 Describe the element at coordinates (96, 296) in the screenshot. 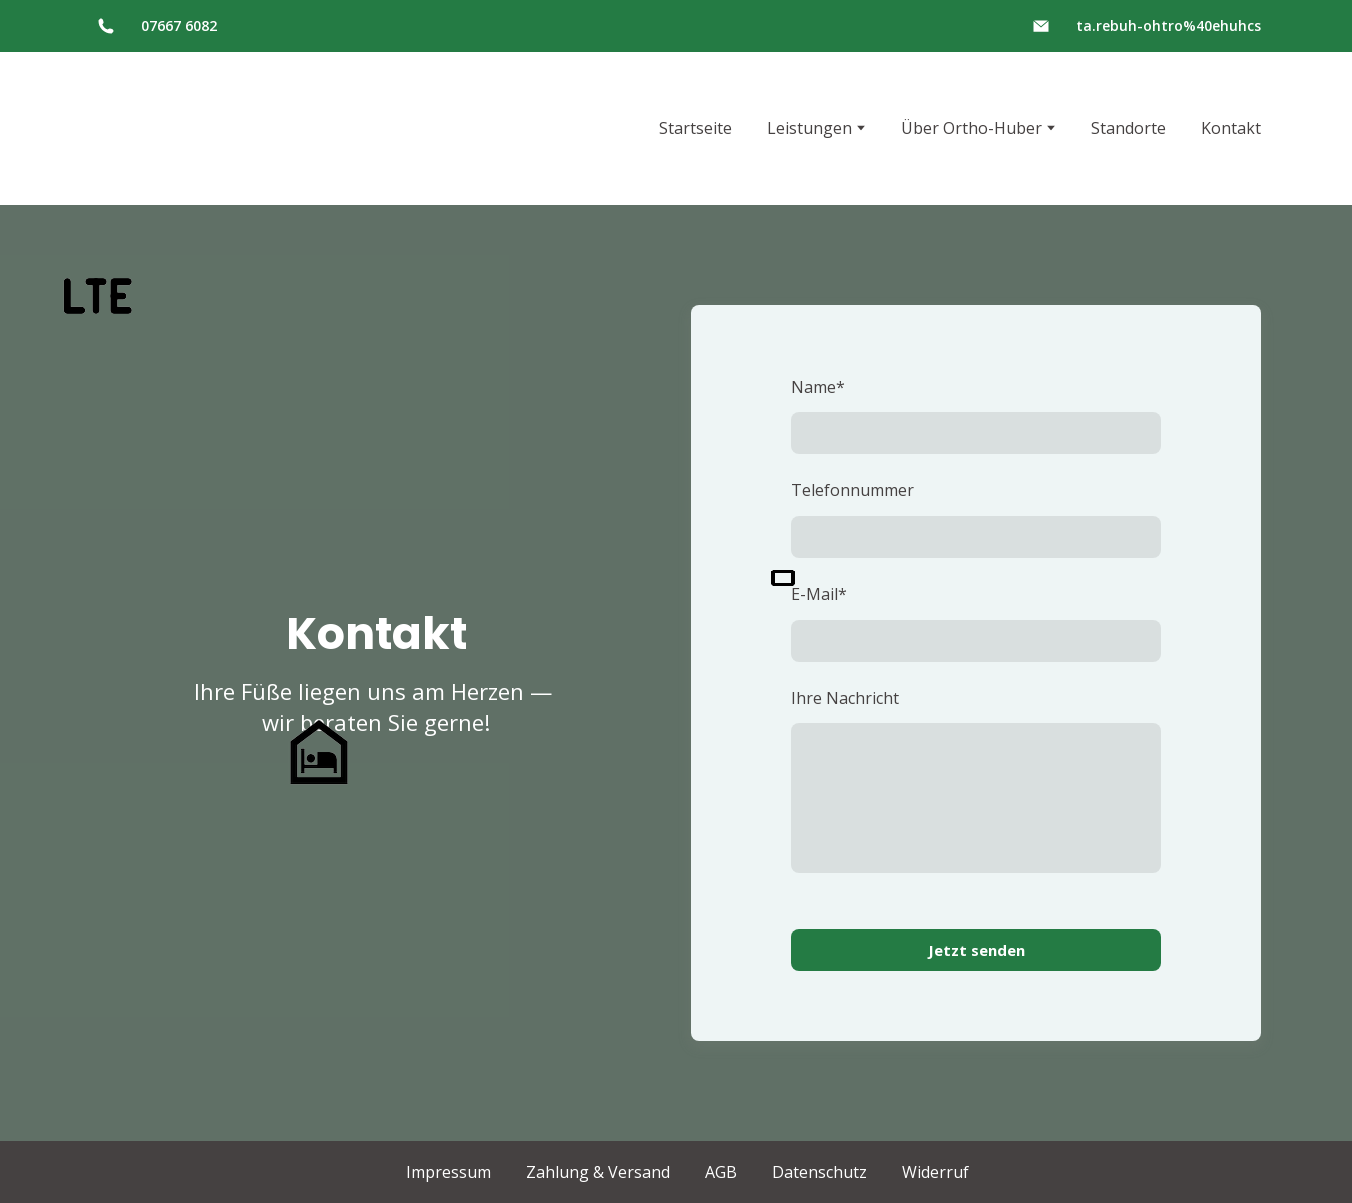

I see `indicates LTE cellular network connection` at that location.